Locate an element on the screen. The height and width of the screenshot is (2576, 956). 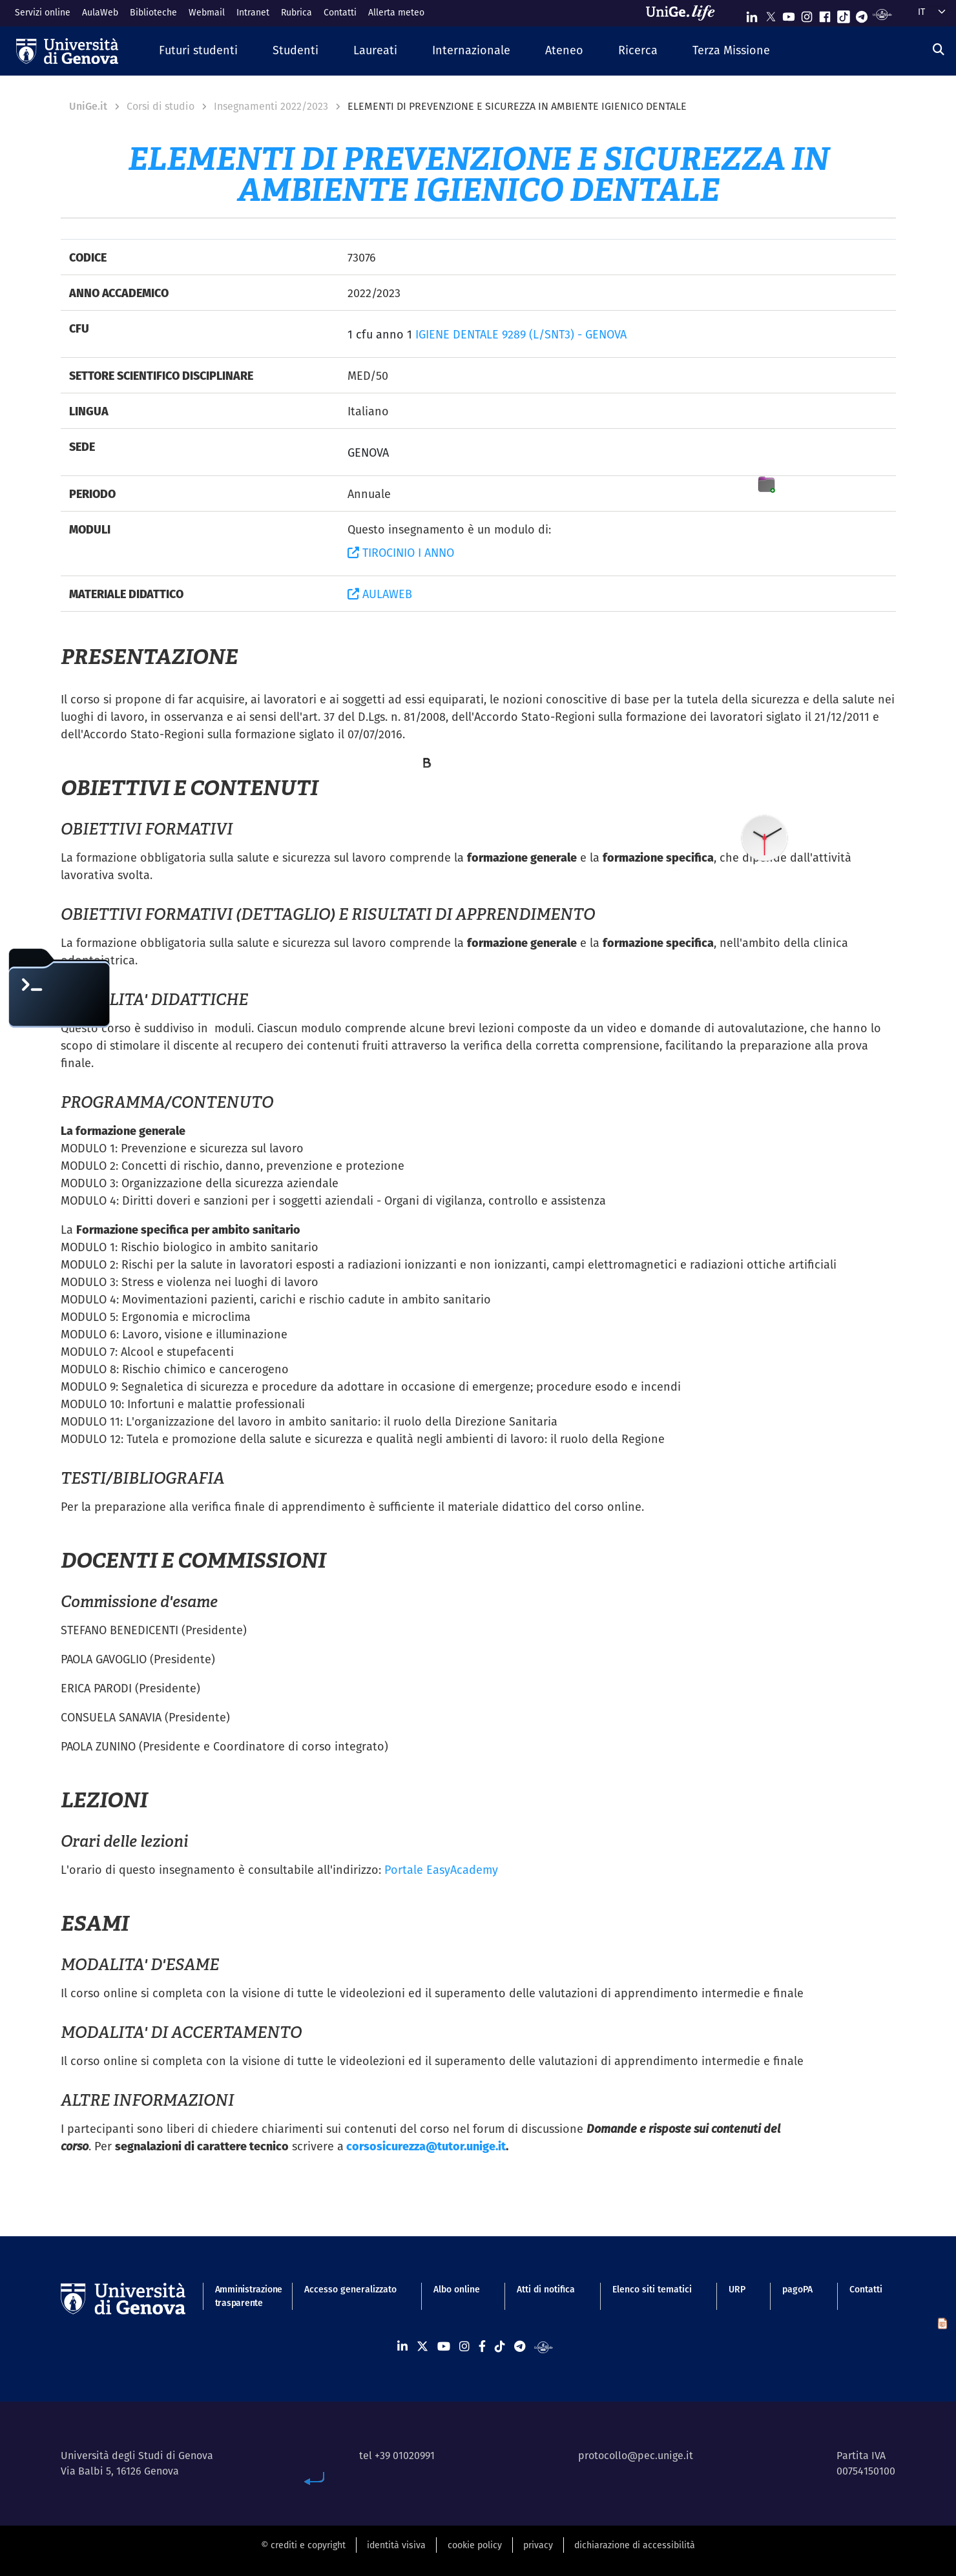
reply to an email message is located at coordinates (314, 2477).